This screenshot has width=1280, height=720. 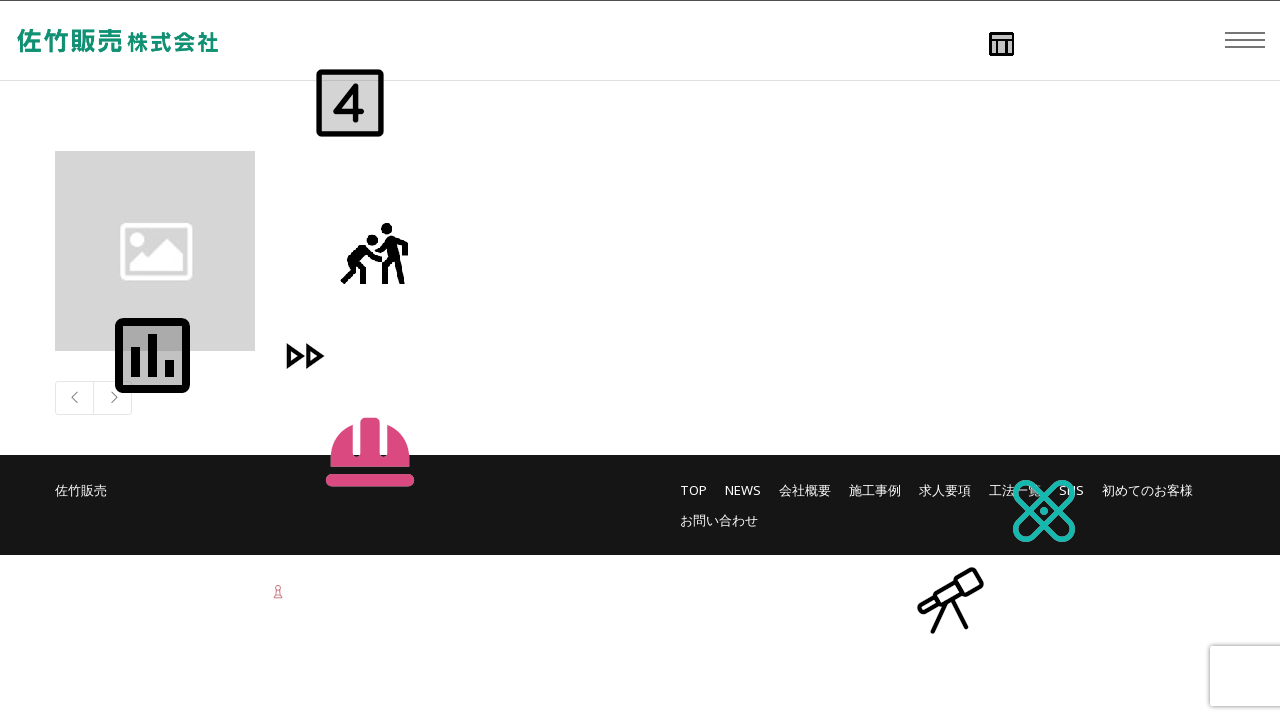 I want to click on view data in table format, so click(x=1001, y=44).